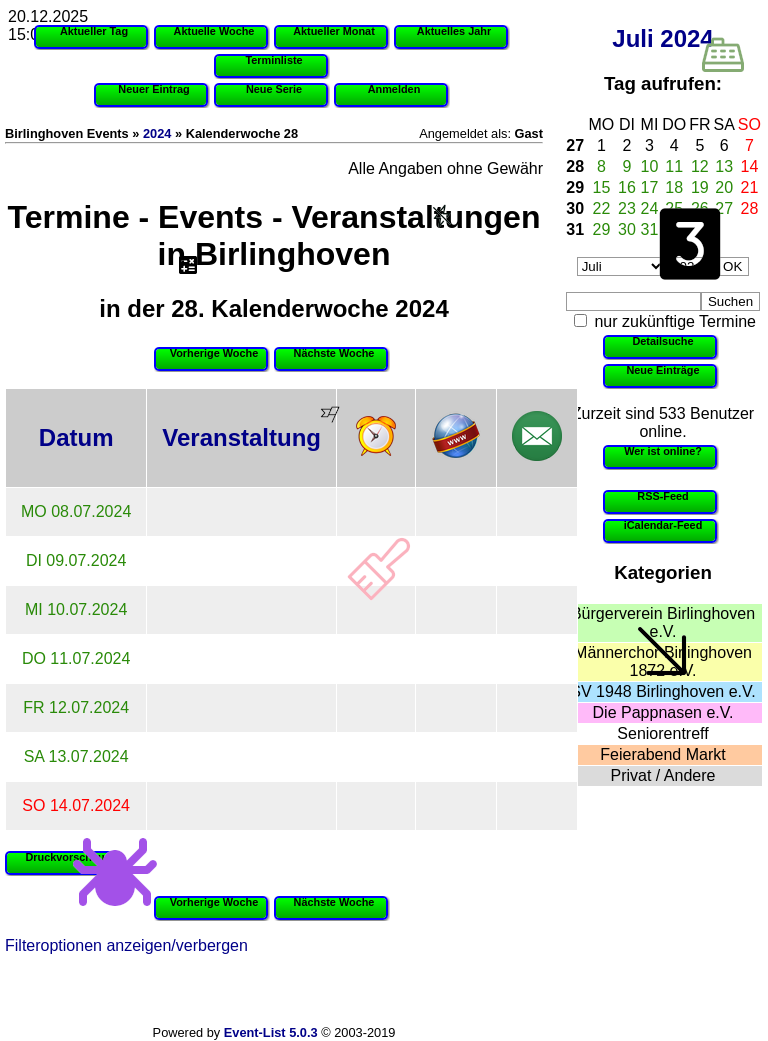 This screenshot has height=1041, width=768. What do you see at coordinates (380, 568) in the screenshot?
I see `access painting or drawing tools` at bounding box center [380, 568].